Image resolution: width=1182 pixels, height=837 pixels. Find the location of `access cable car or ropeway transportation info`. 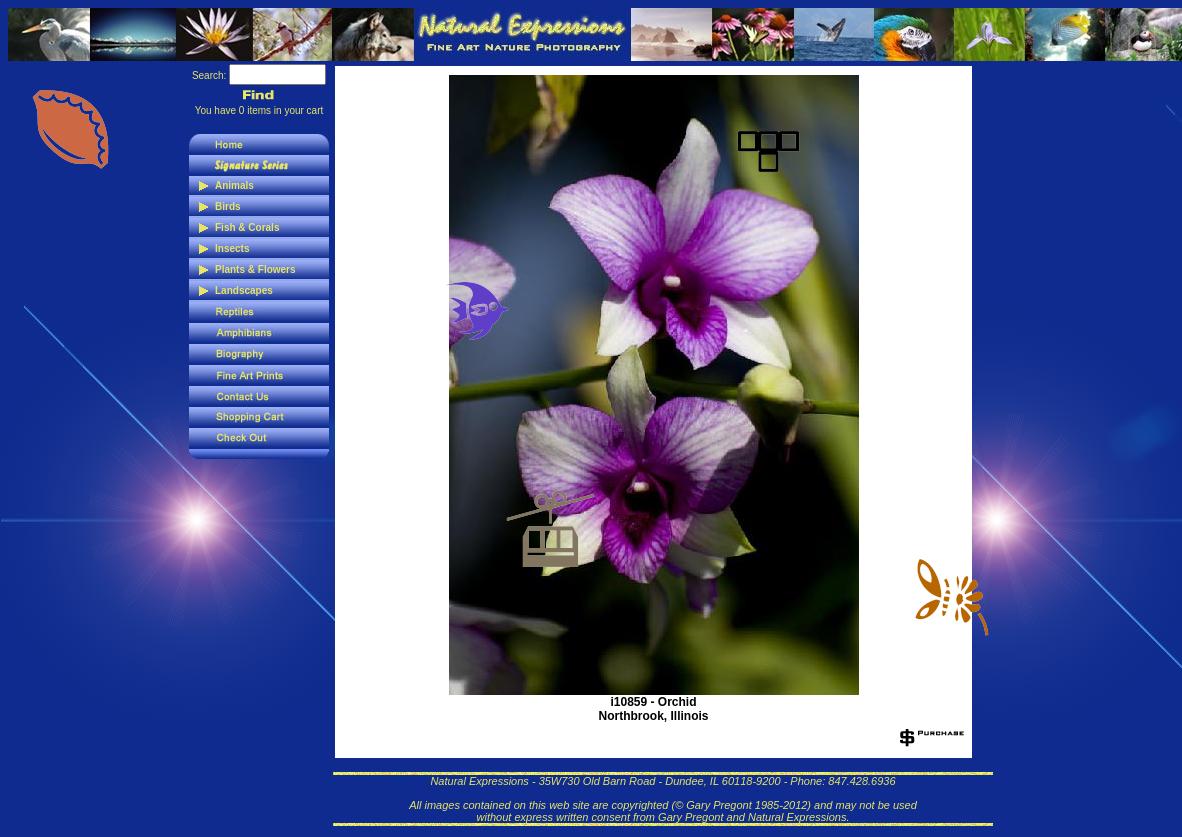

access cable car or ropeway transportation info is located at coordinates (550, 533).